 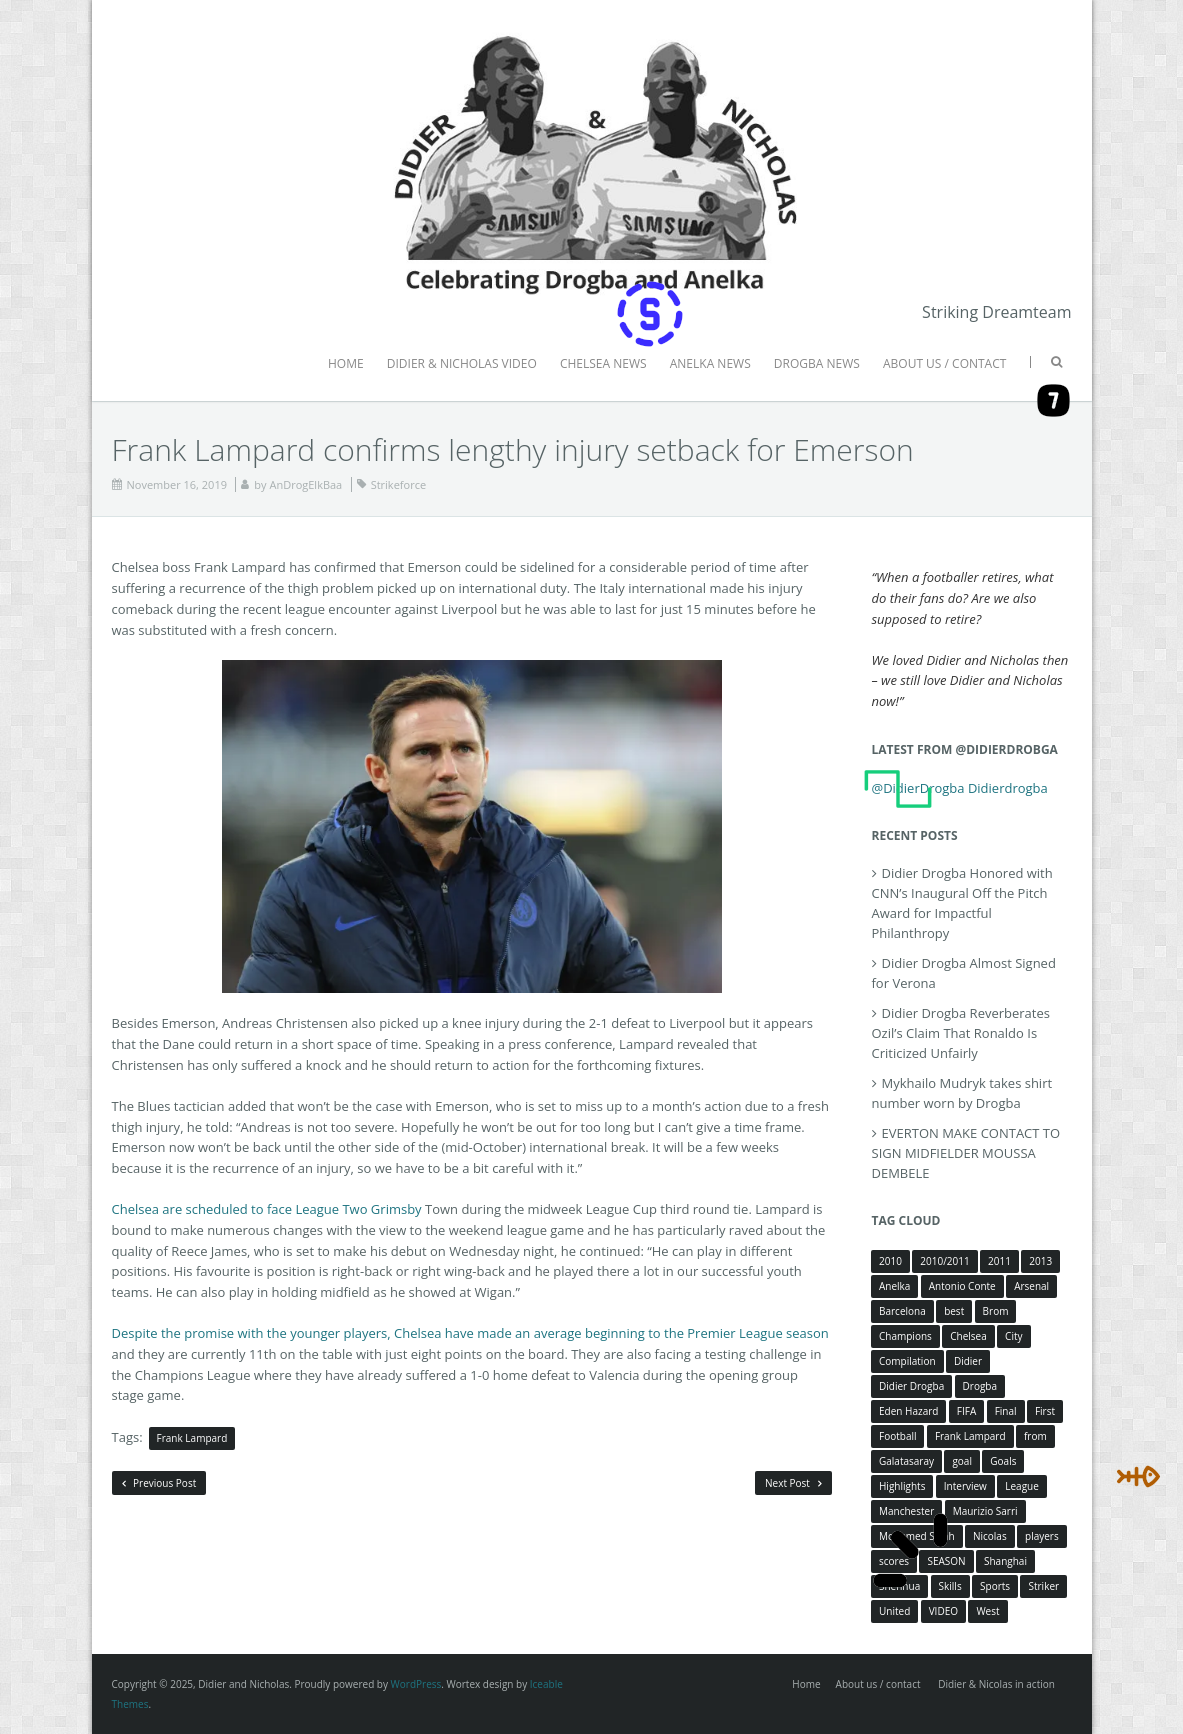 I want to click on loading content in progress, so click(x=940, y=1580).